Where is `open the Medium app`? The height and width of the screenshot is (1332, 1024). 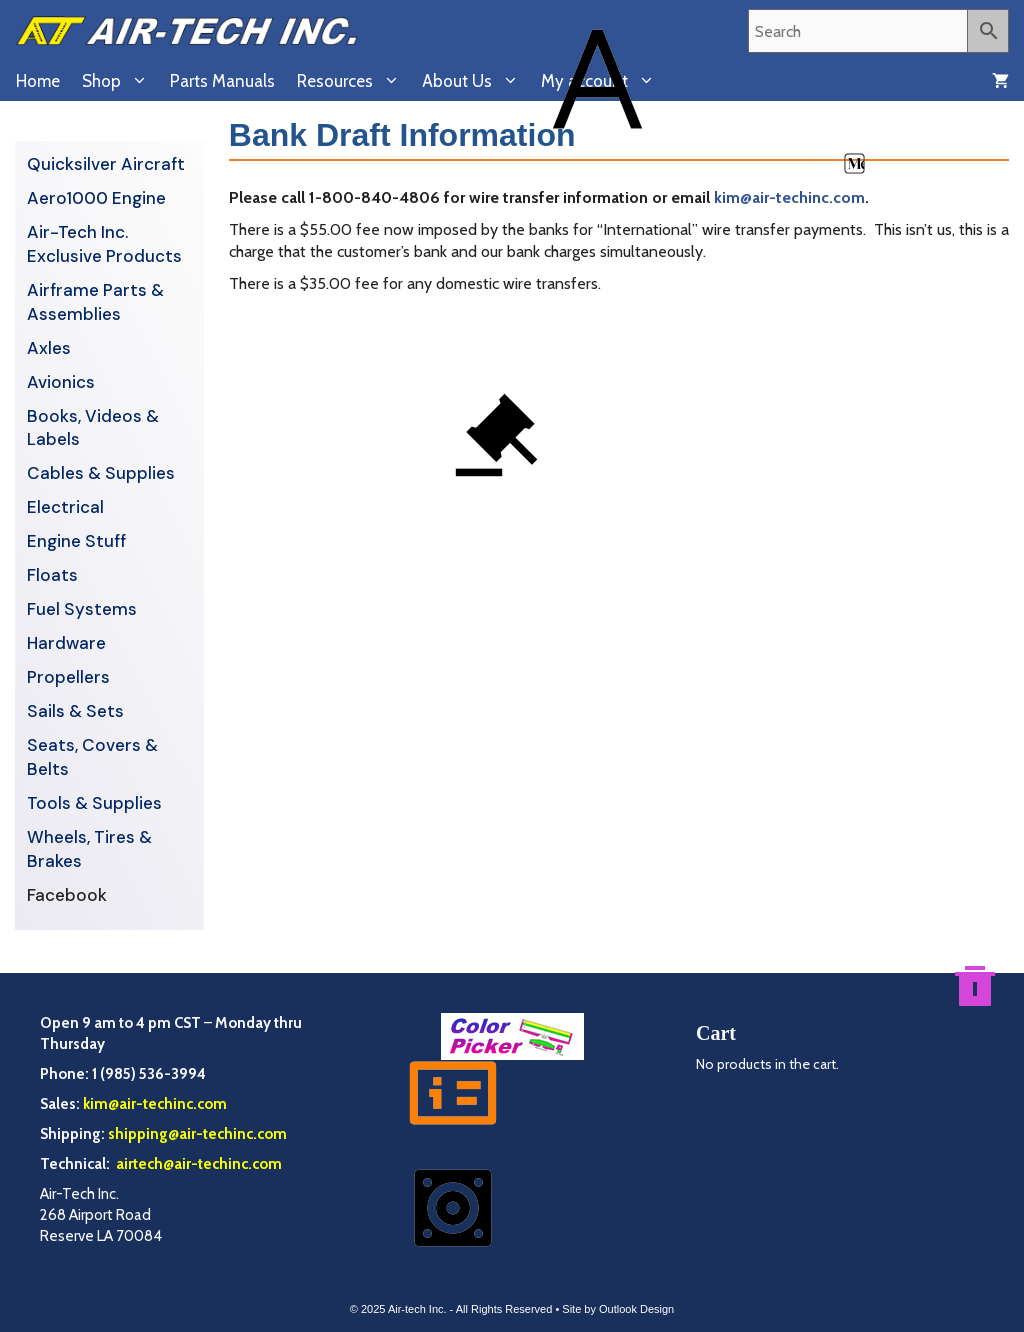
open the Medium app is located at coordinates (854, 163).